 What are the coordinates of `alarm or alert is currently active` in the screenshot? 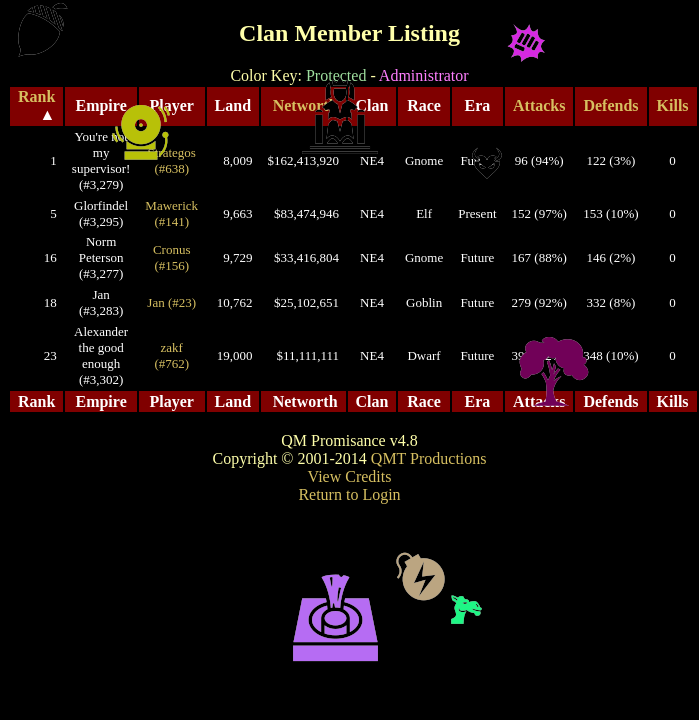 It's located at (141, 131).